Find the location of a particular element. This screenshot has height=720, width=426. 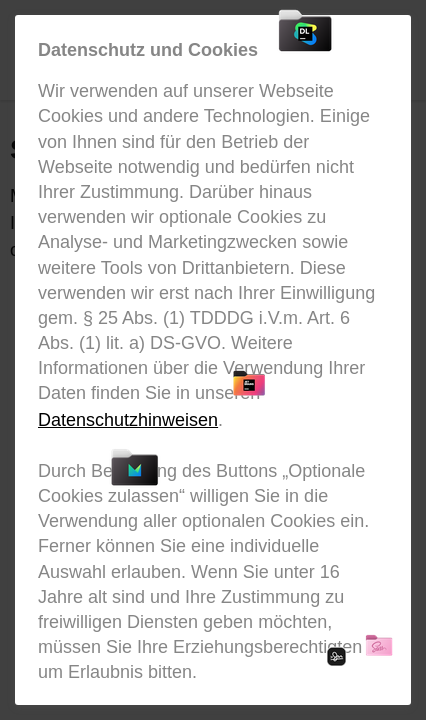

open secretive app for secure key management is located at coordinates (336, 656).